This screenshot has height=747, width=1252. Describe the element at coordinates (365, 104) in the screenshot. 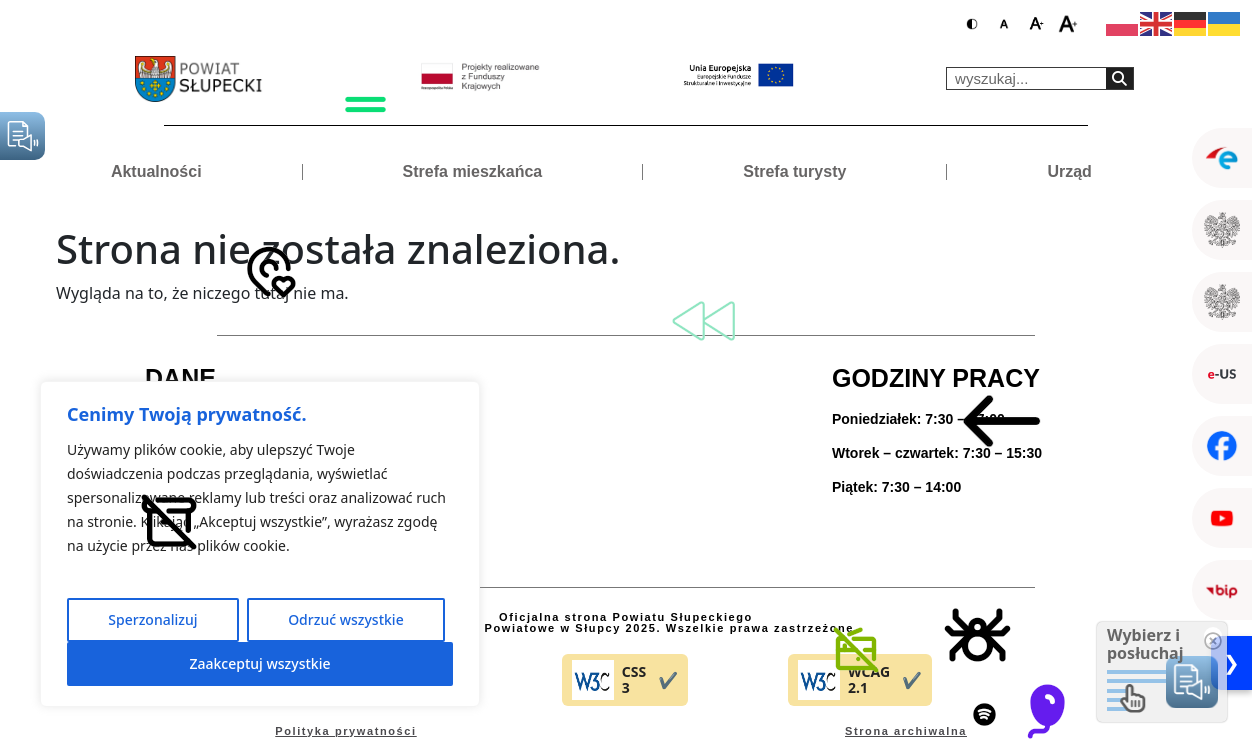

I see `indicates equality or balance between values` at that location.